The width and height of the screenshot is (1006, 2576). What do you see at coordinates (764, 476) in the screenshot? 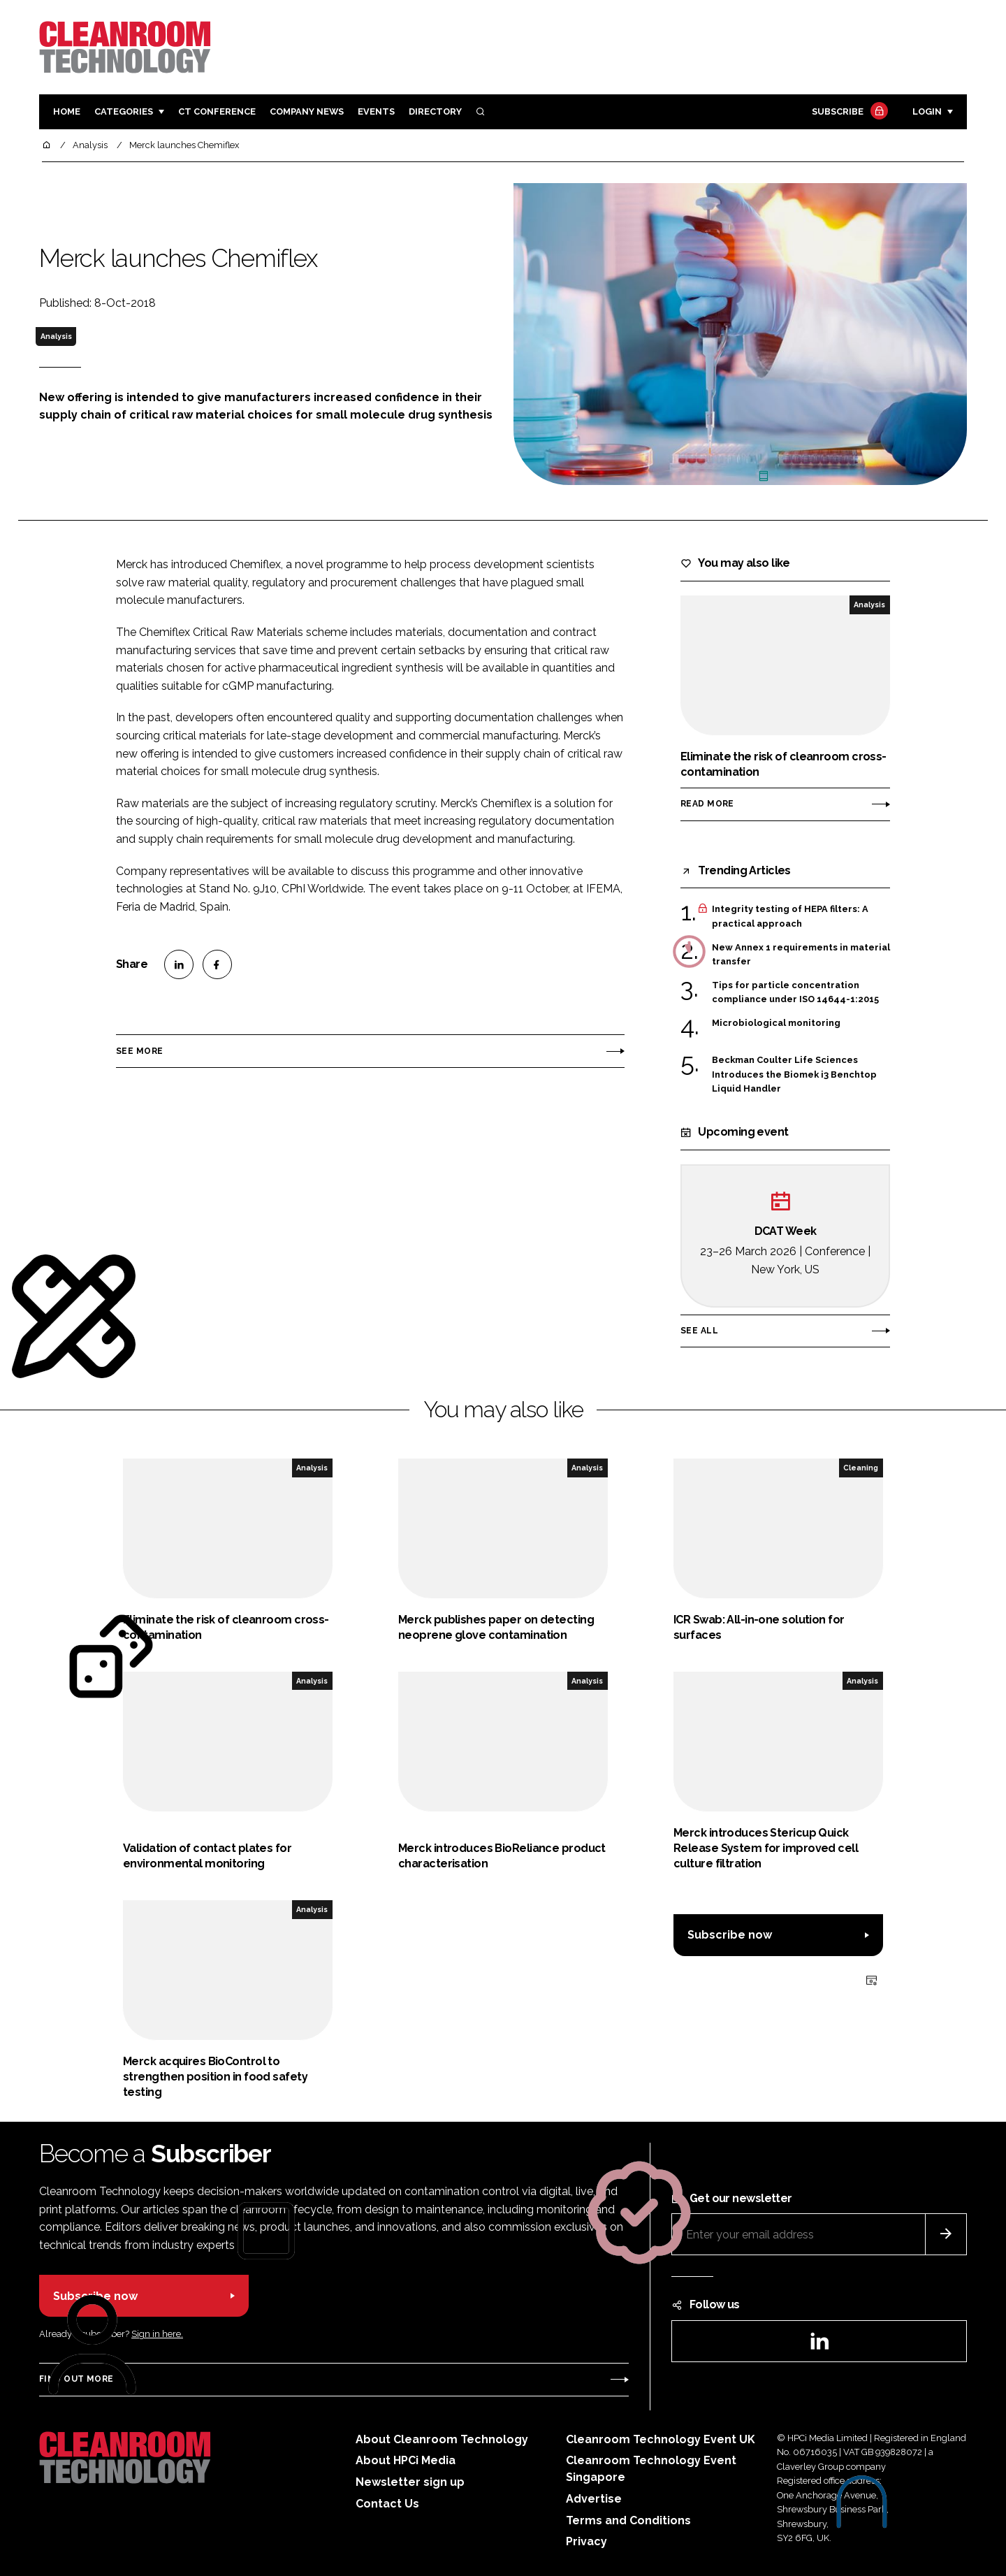
I see `switch to tablet view` at bounding box center [764, 476].